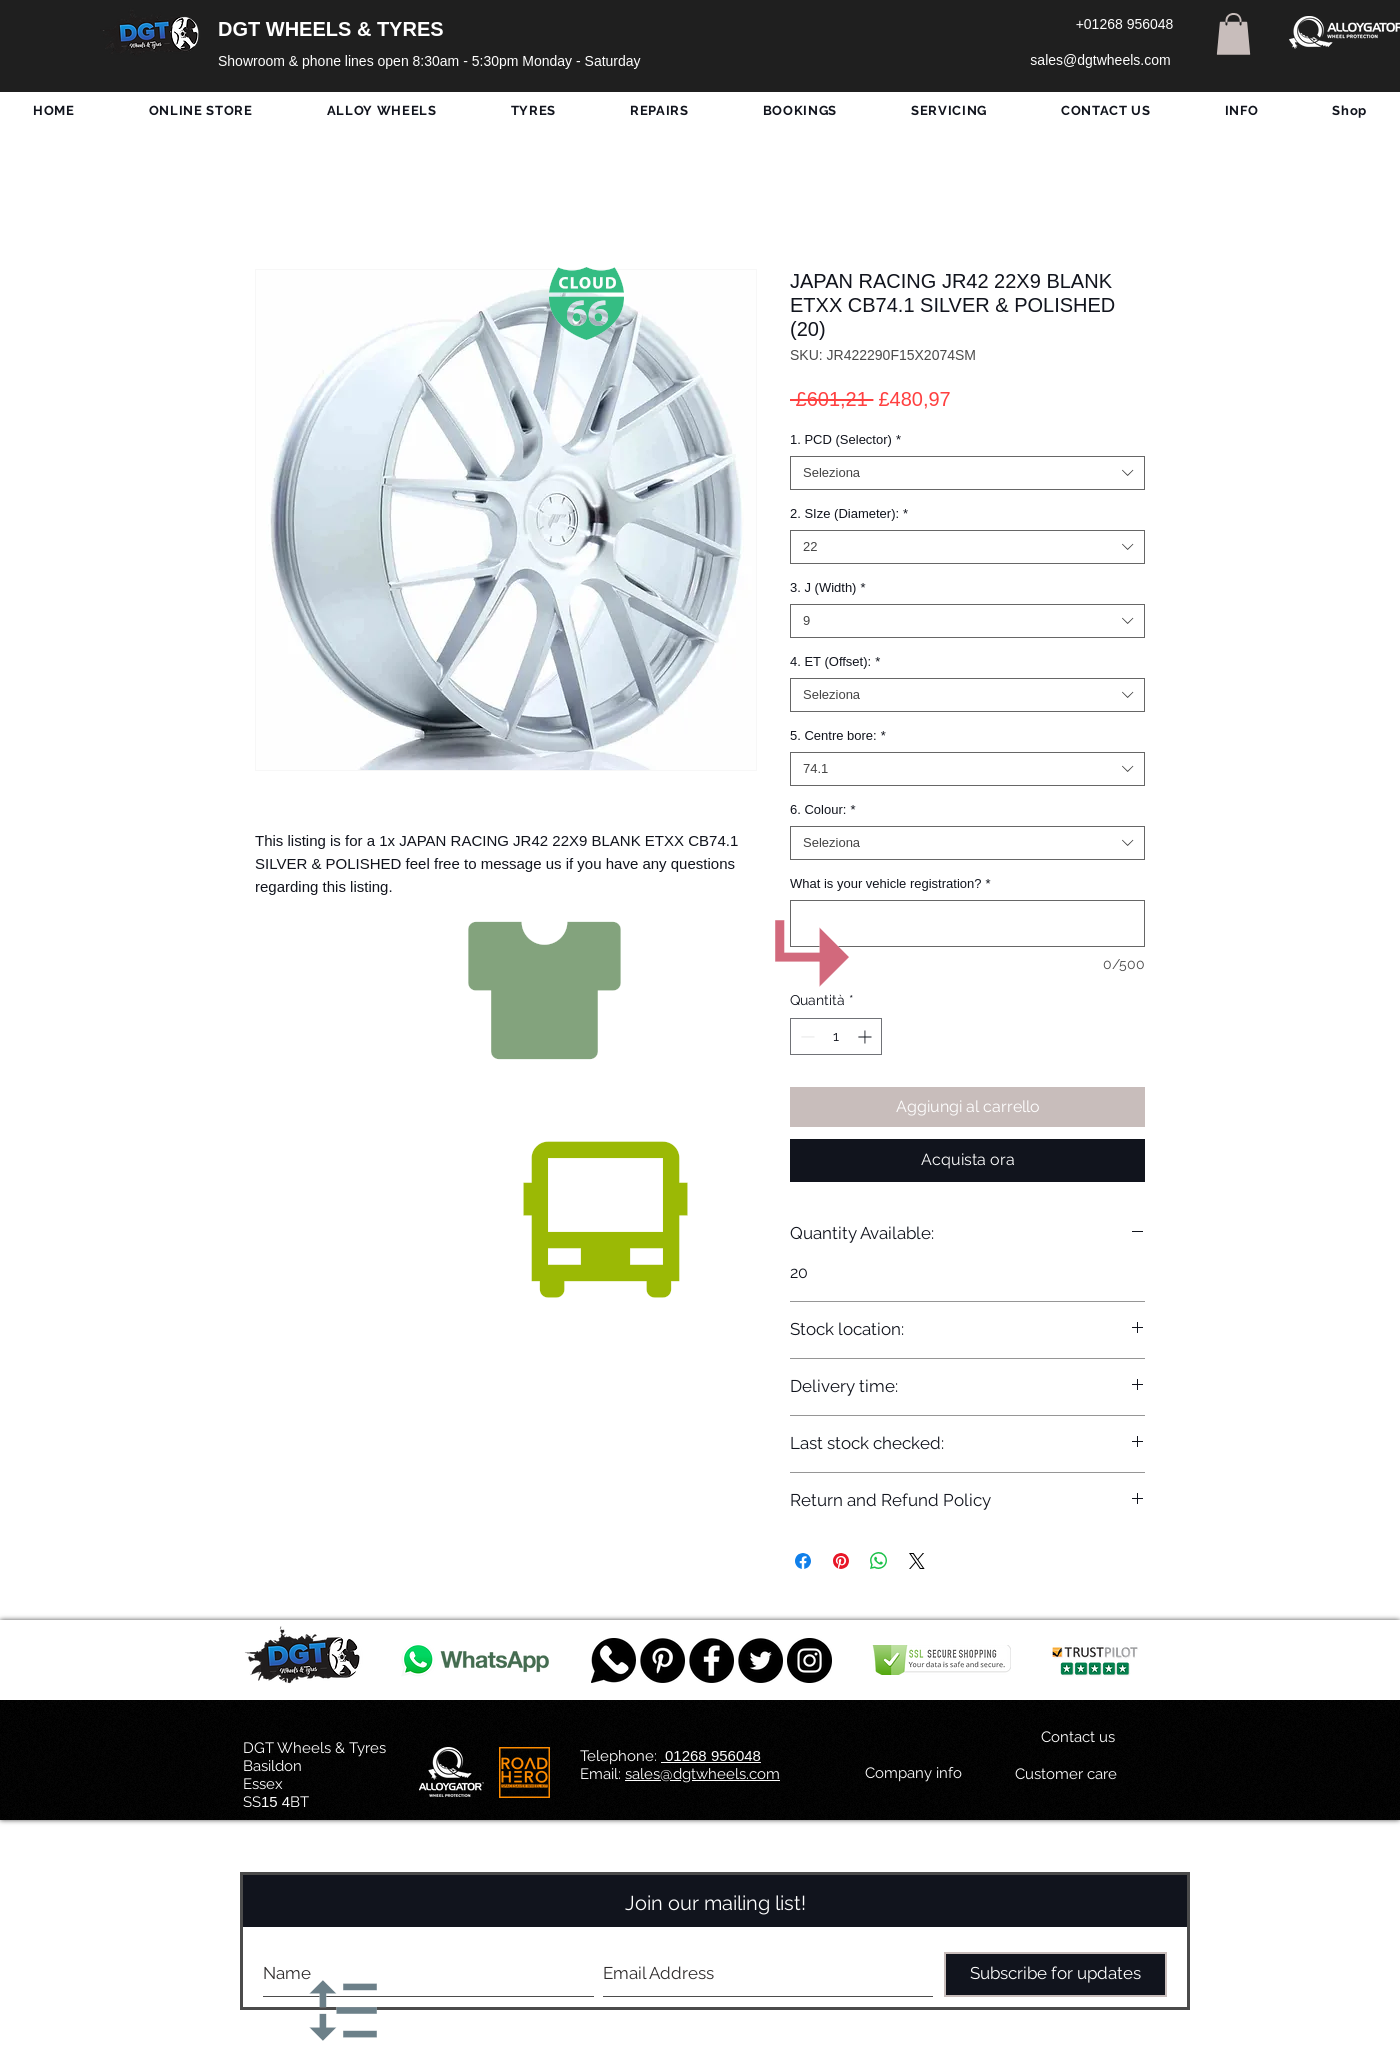 This screenshot has height=2068, width=1400. Describe the element at coordinates (586, 303) in the screenshot. I see `cloud66 company logo` at that location.